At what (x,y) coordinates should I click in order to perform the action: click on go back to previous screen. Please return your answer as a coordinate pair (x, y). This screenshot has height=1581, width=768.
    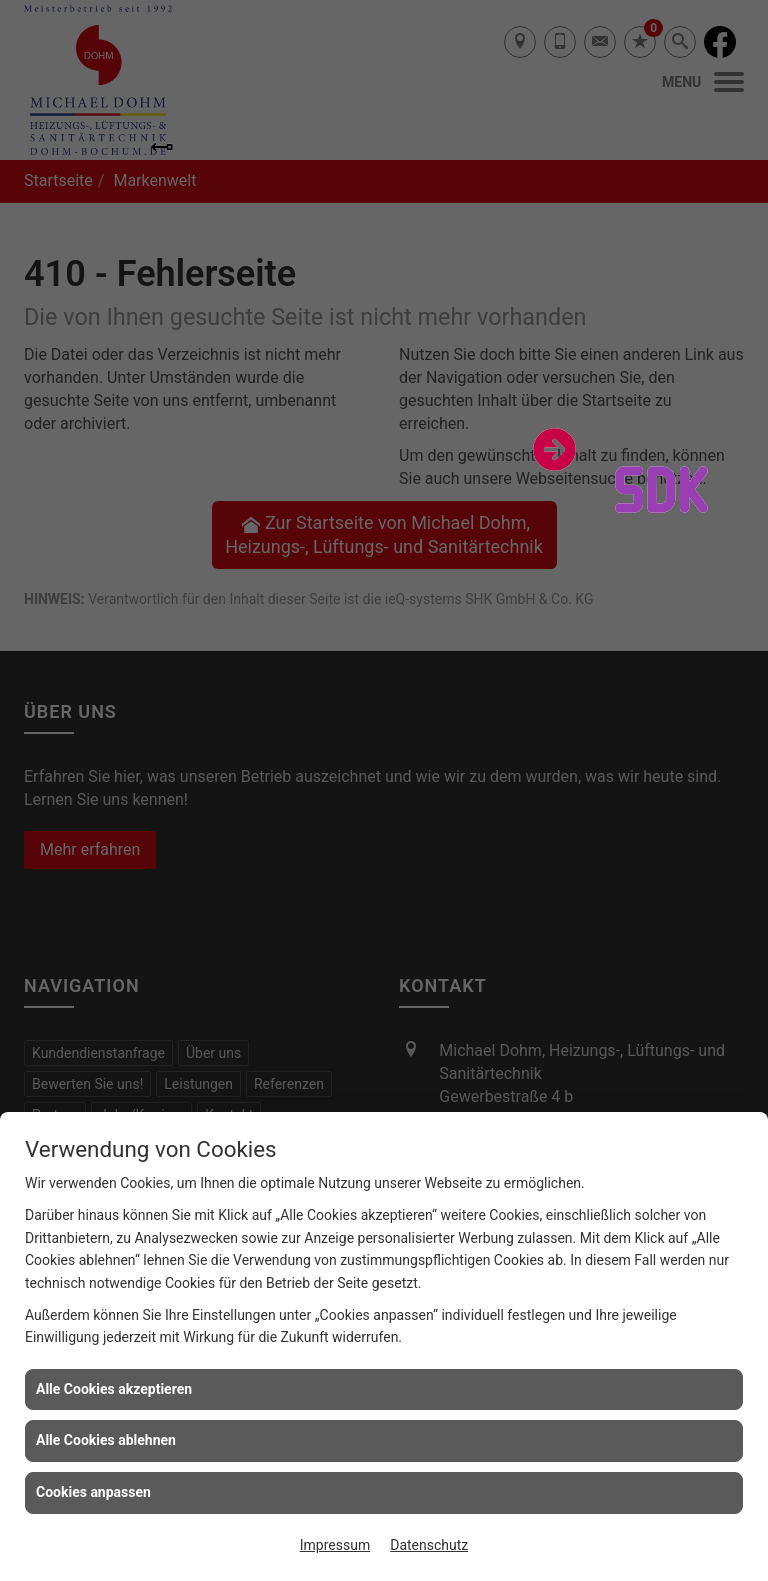
    Looking at the image, I should click on (162, 147).